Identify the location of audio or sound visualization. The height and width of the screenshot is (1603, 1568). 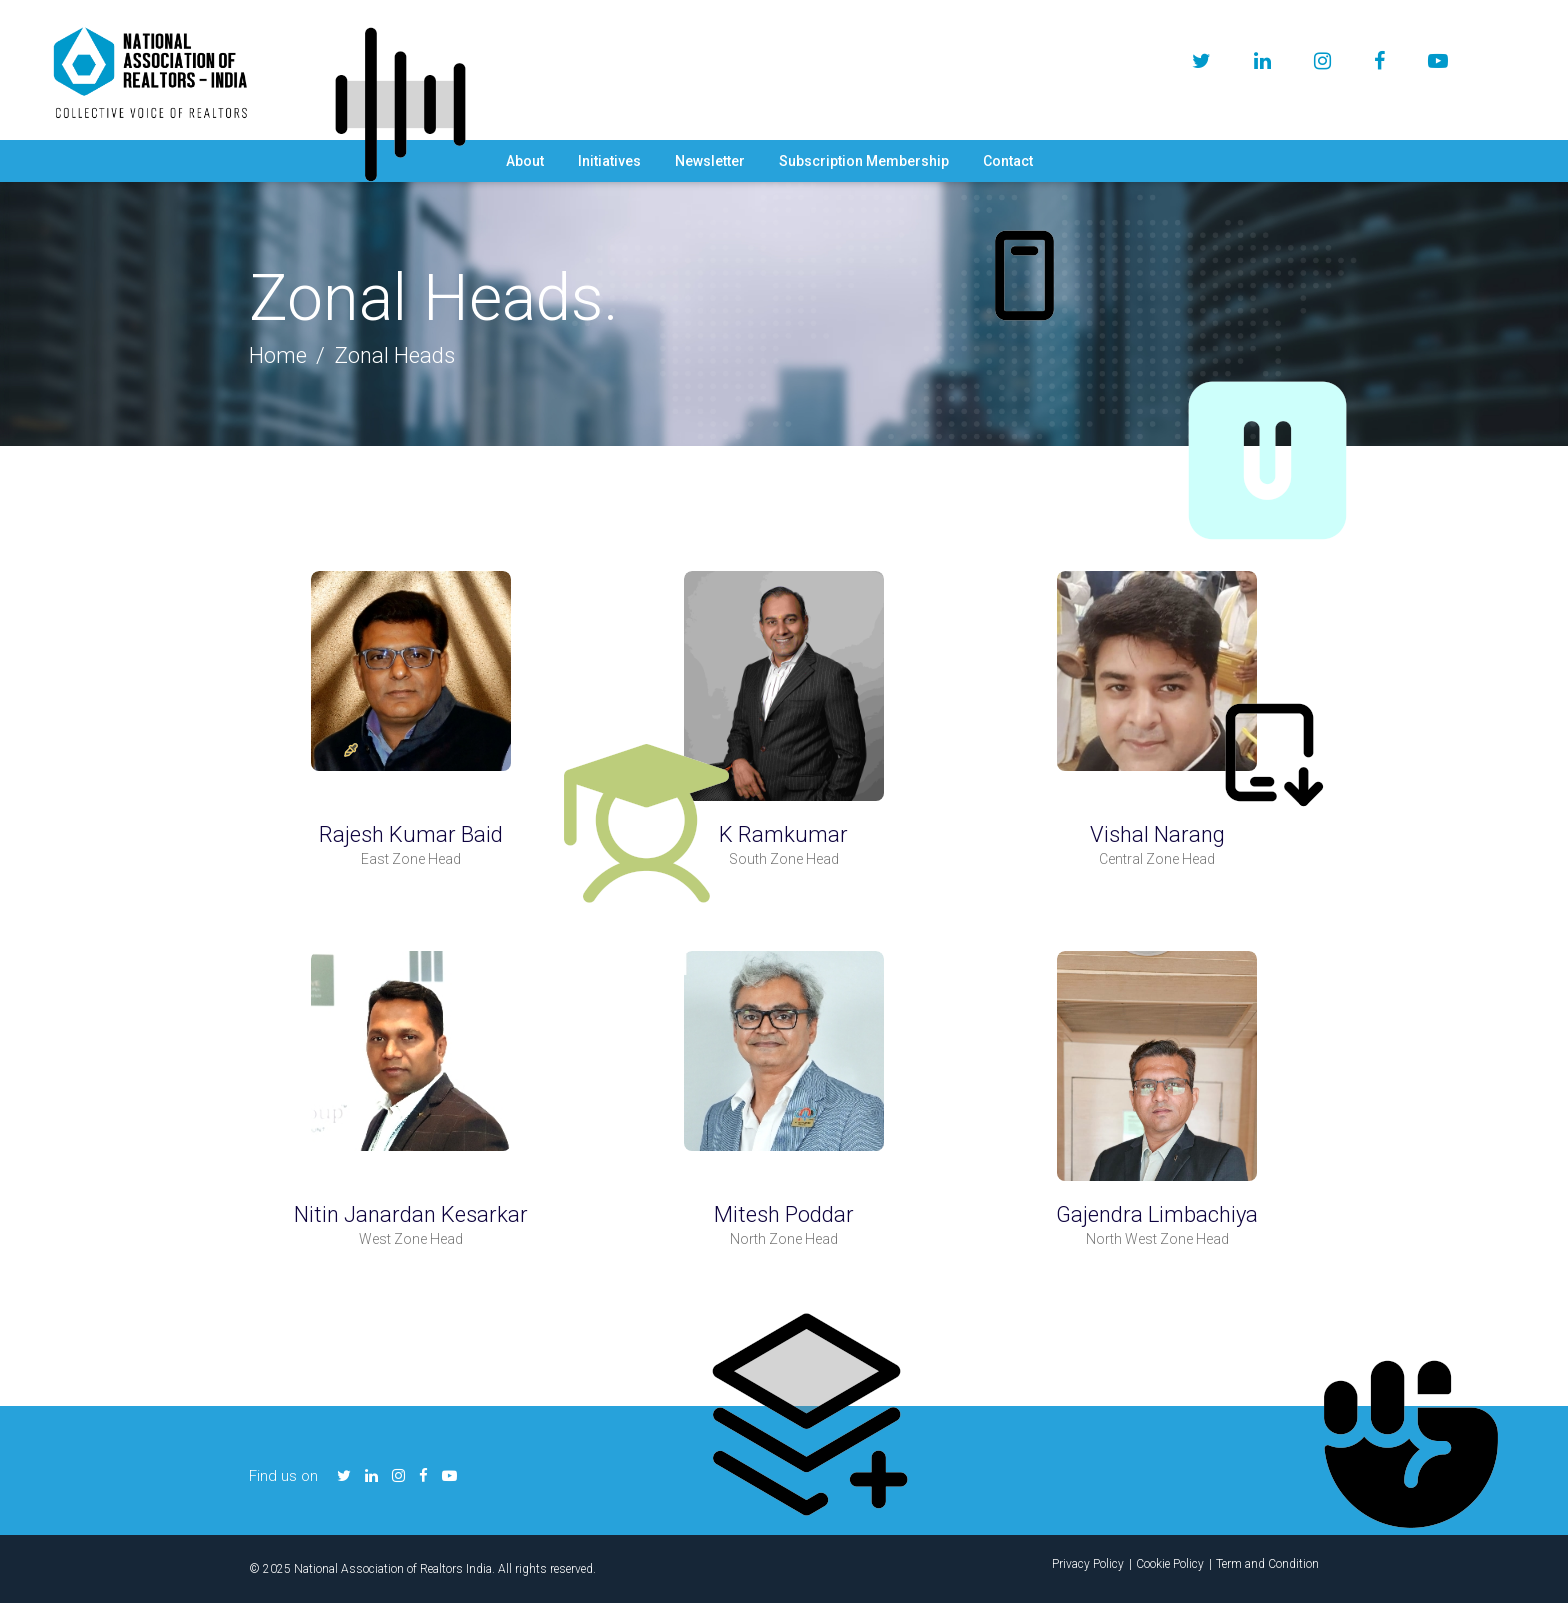
(400, 104).